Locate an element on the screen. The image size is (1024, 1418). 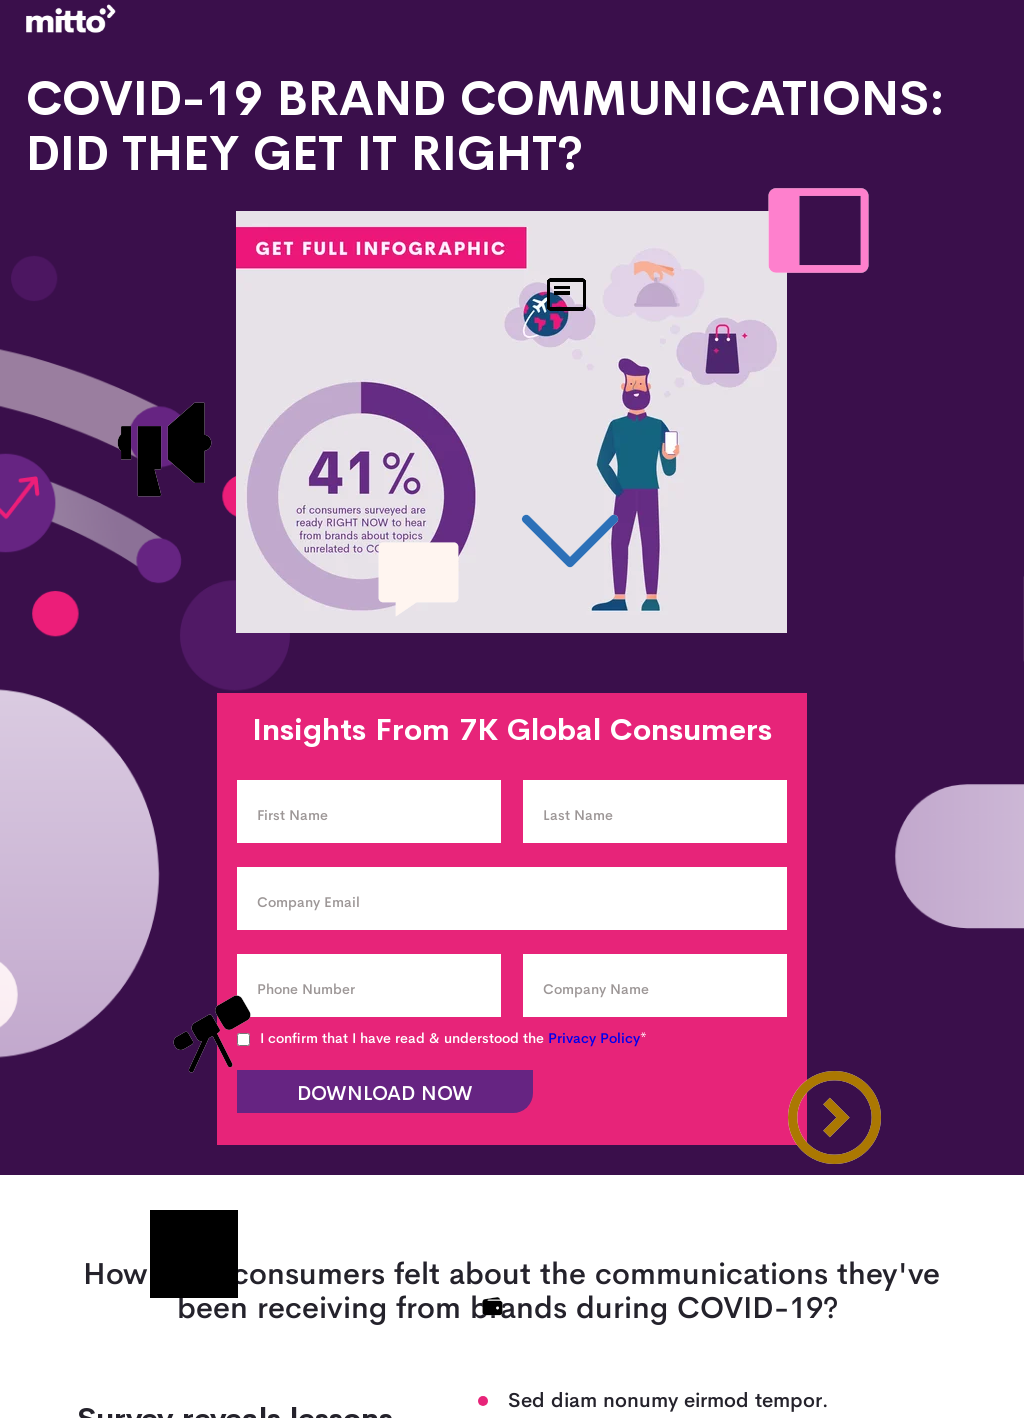
access your wallet or payment methods is located at coordinates (492, 1306).